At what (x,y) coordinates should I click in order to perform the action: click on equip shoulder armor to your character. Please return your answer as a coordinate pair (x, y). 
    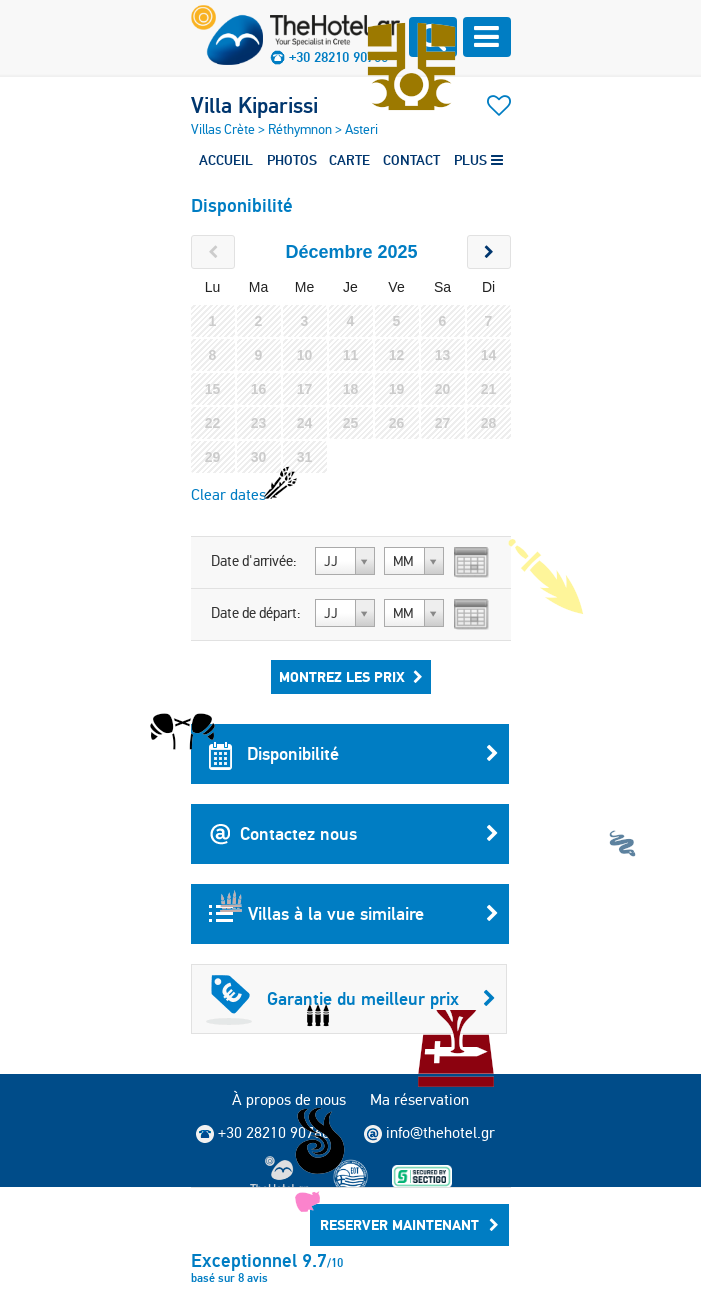
    Looking at the image, I should click on (182, 731).